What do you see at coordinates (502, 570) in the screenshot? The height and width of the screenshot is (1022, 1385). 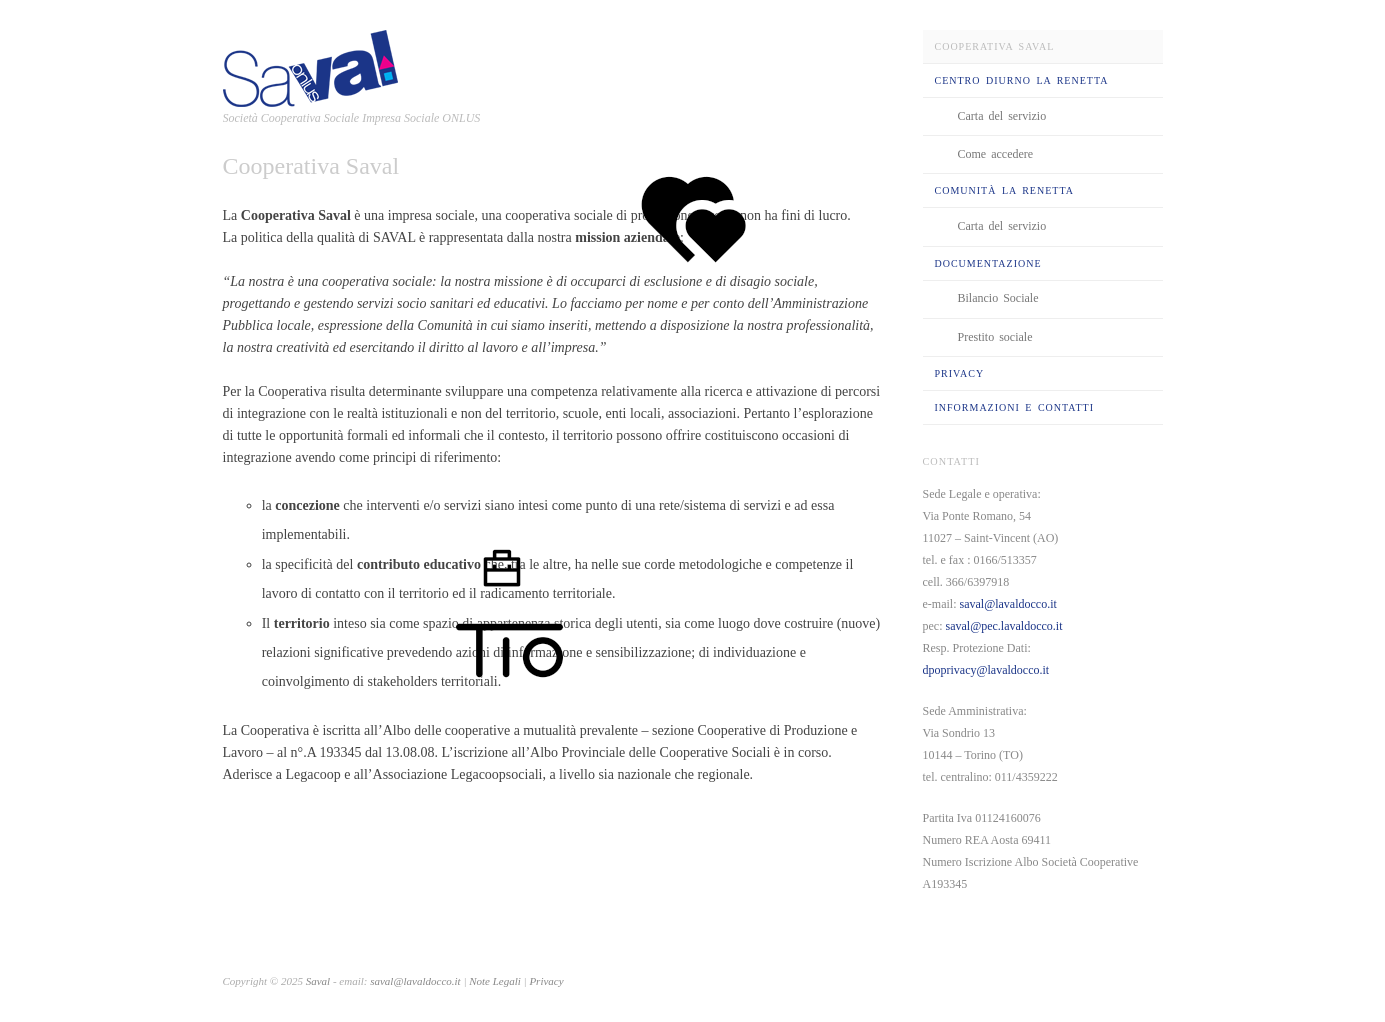 I see `access work or business documents` at bounding box center [502, 570].